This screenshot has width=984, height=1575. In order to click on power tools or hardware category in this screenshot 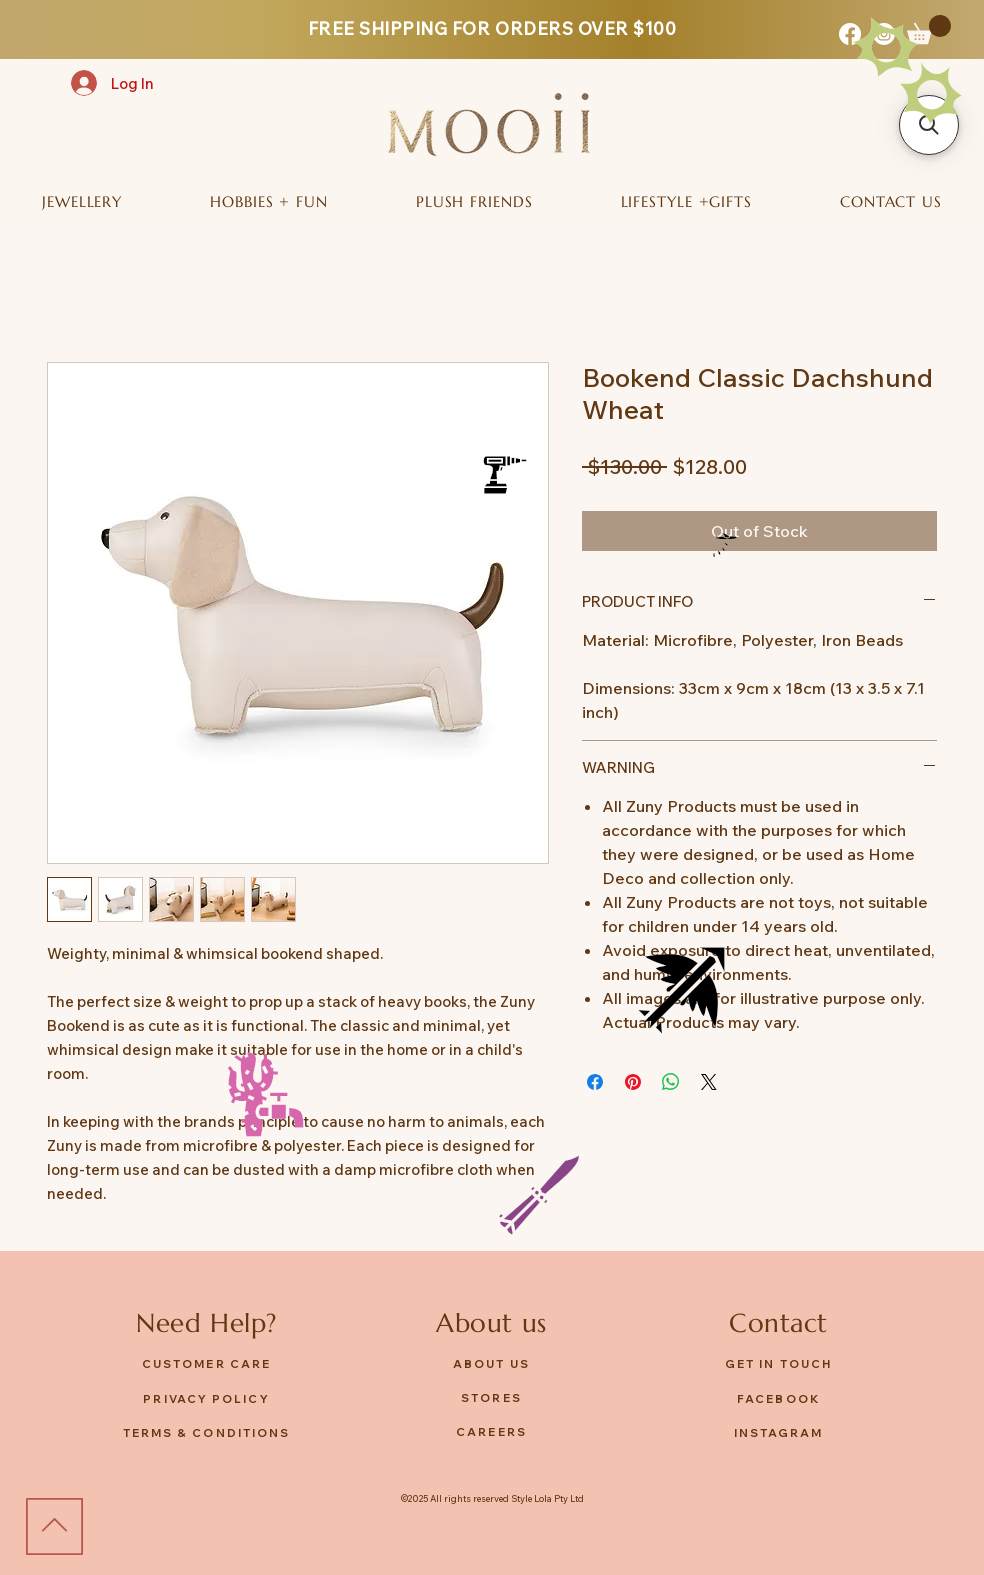, I will do `click(505, 475)`.